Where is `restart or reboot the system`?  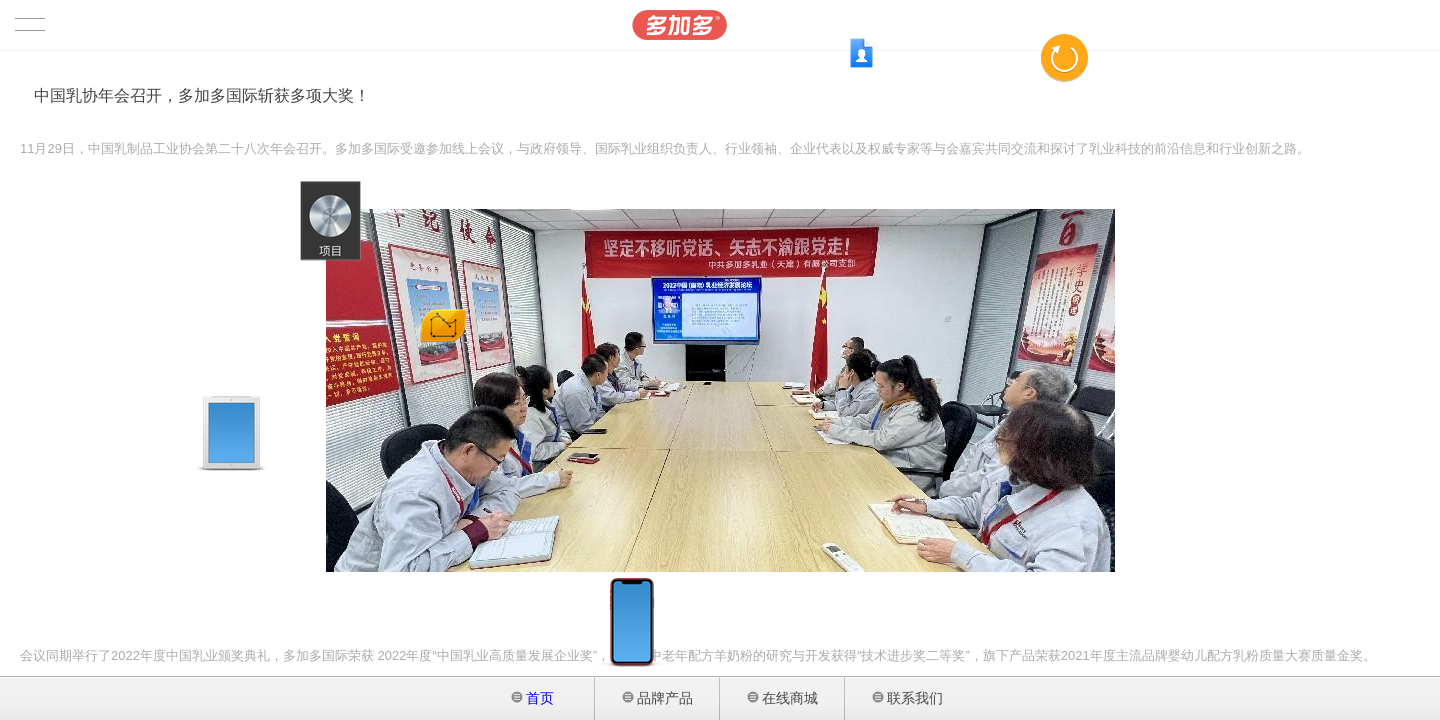 restart or reboot the system is located at coordinates (1065, 58).